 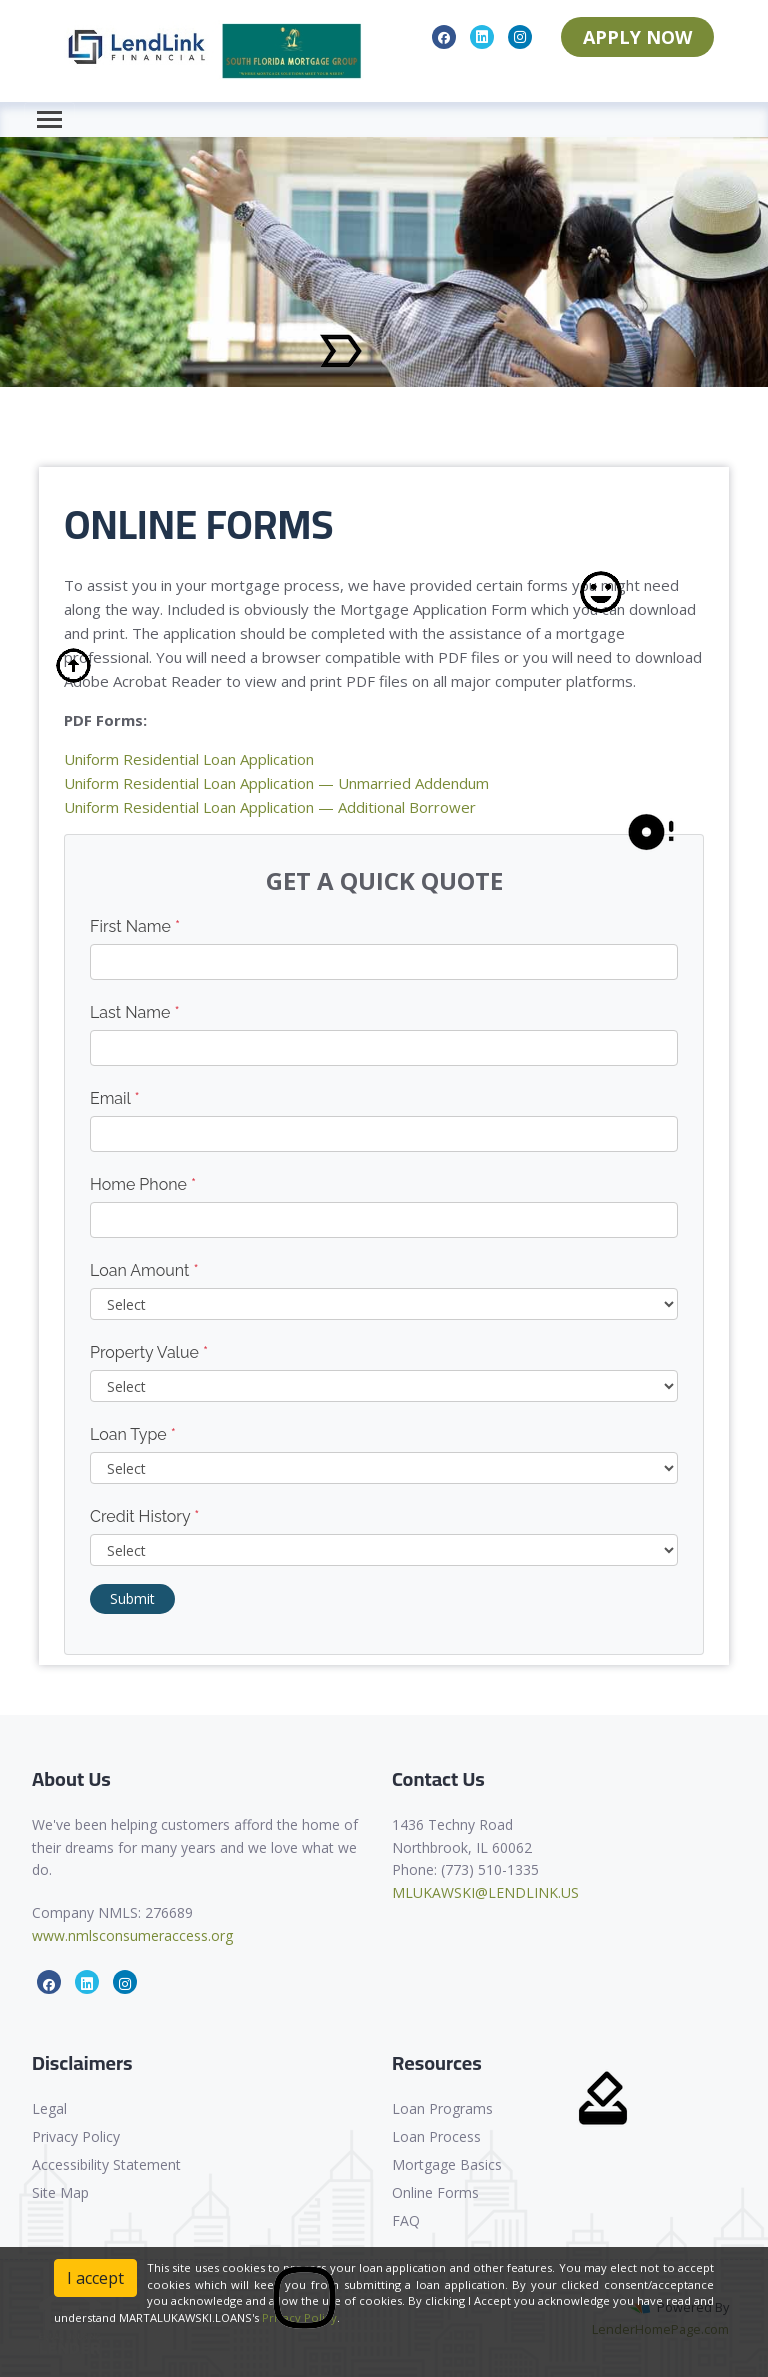 What do you see at coordinates (341, 351) in the screenshot?
I see `mark message as important` at bounding box center [341, 351].